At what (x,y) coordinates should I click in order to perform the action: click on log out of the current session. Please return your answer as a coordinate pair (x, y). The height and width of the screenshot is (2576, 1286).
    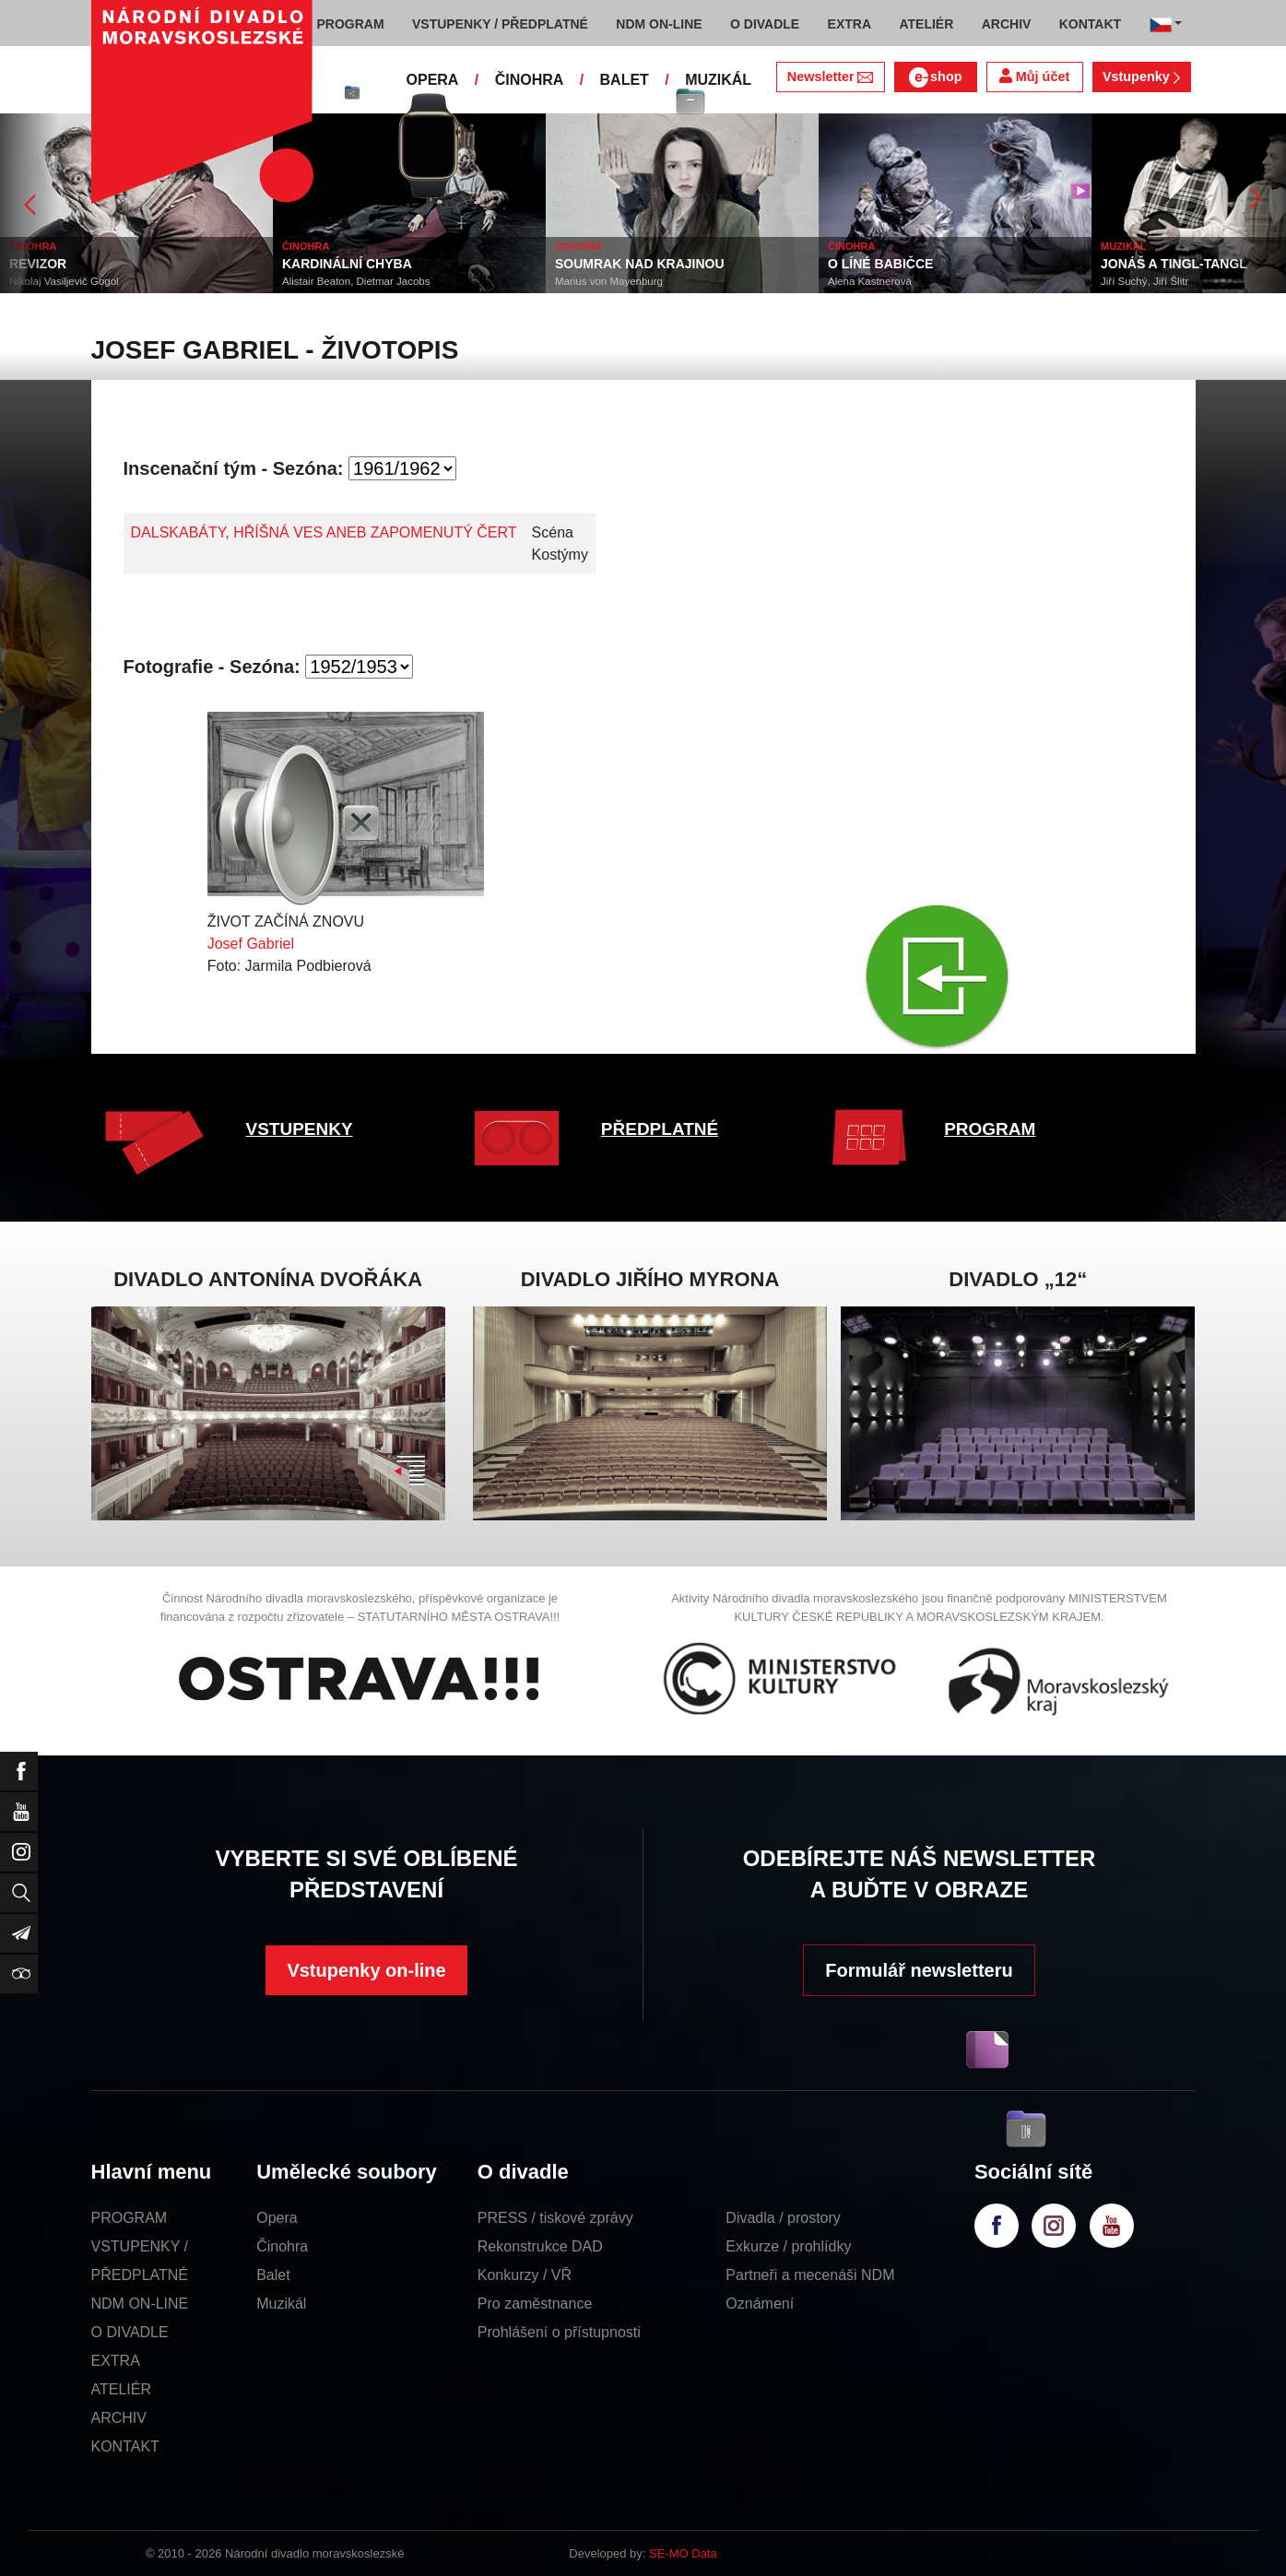
    Looking at the image, I should click on (937, 975).